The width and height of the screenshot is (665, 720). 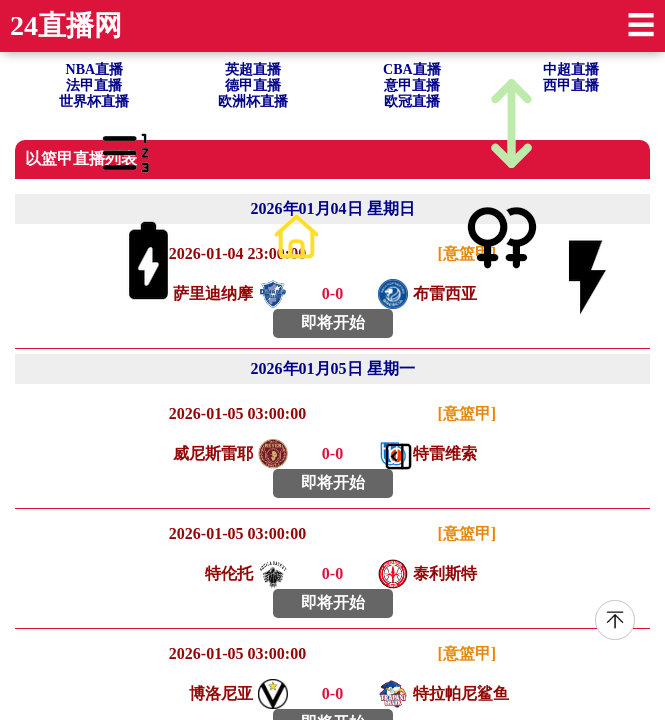 I want to click on turn on camera flash, so click(x=587, y=277).